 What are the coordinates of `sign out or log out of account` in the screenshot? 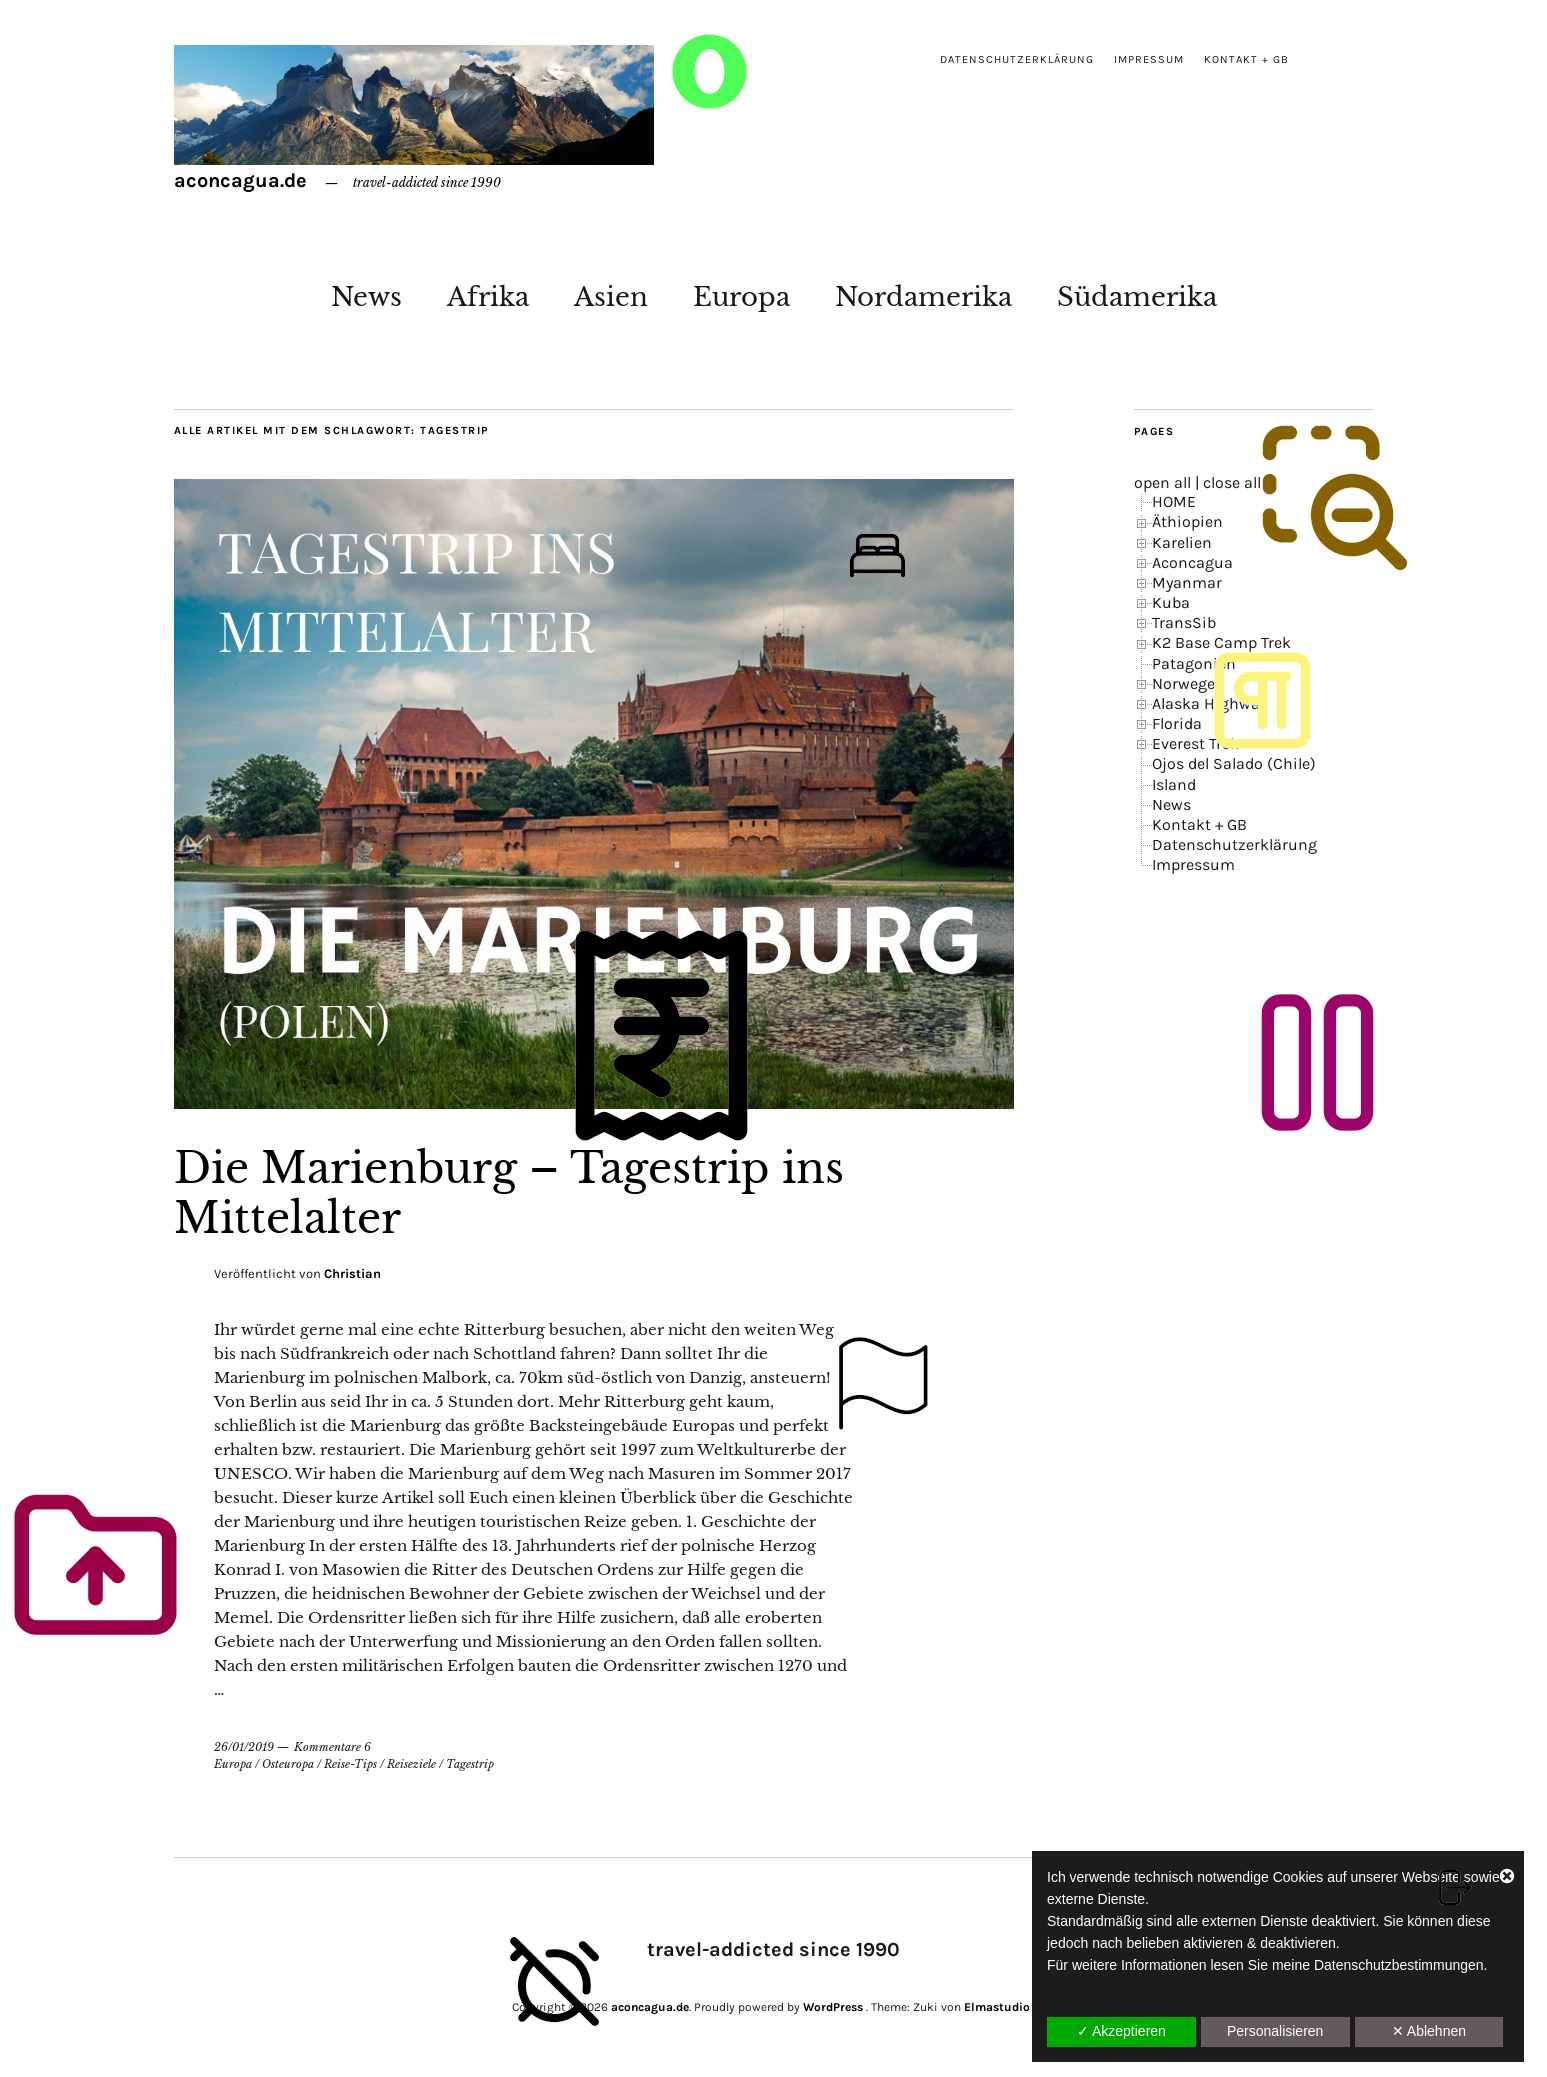 It's located at (1452, 1887).